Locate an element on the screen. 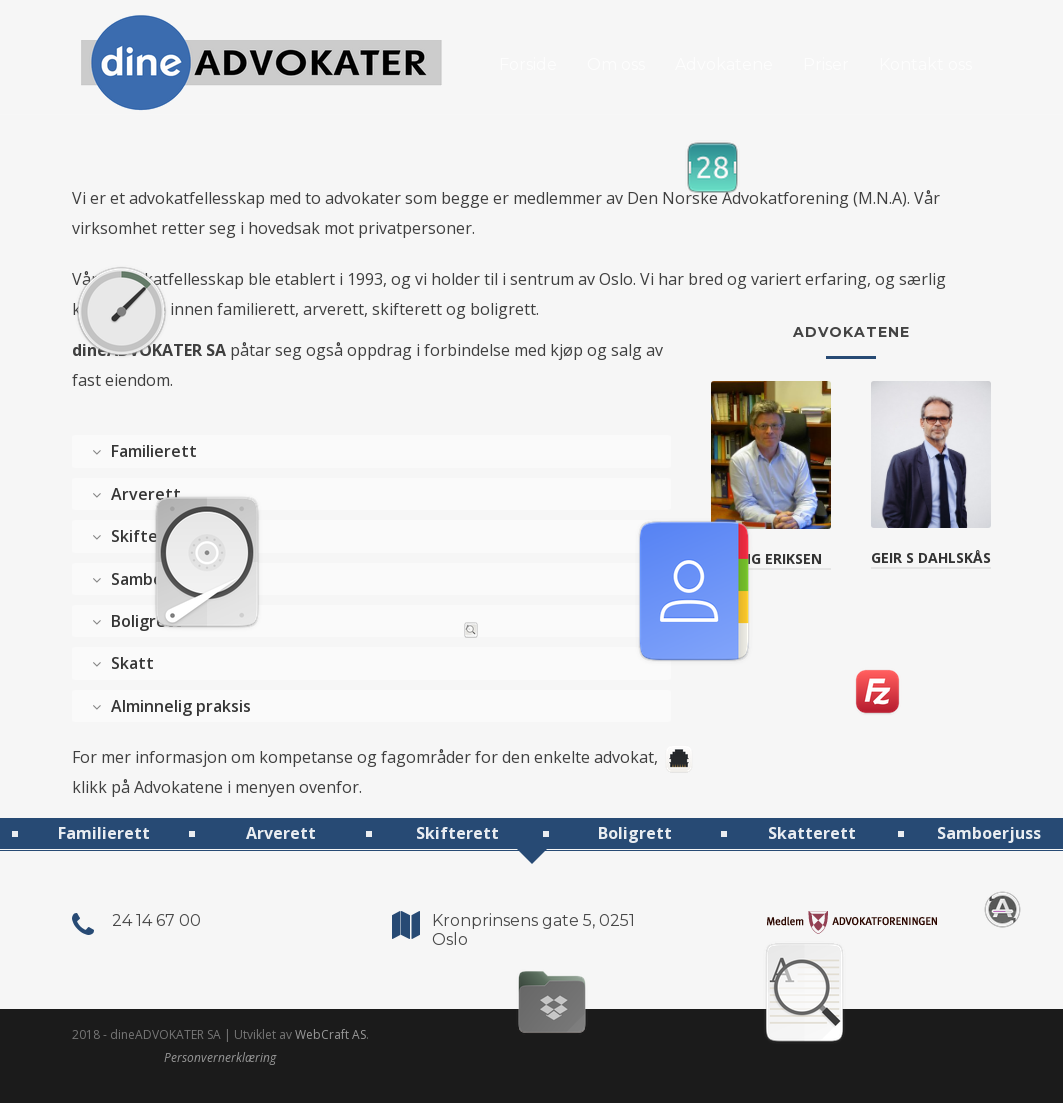 Image resolution: width=1063 pixels, height=1103 pixels. open the calendar app is located at coordinates (712, 167).